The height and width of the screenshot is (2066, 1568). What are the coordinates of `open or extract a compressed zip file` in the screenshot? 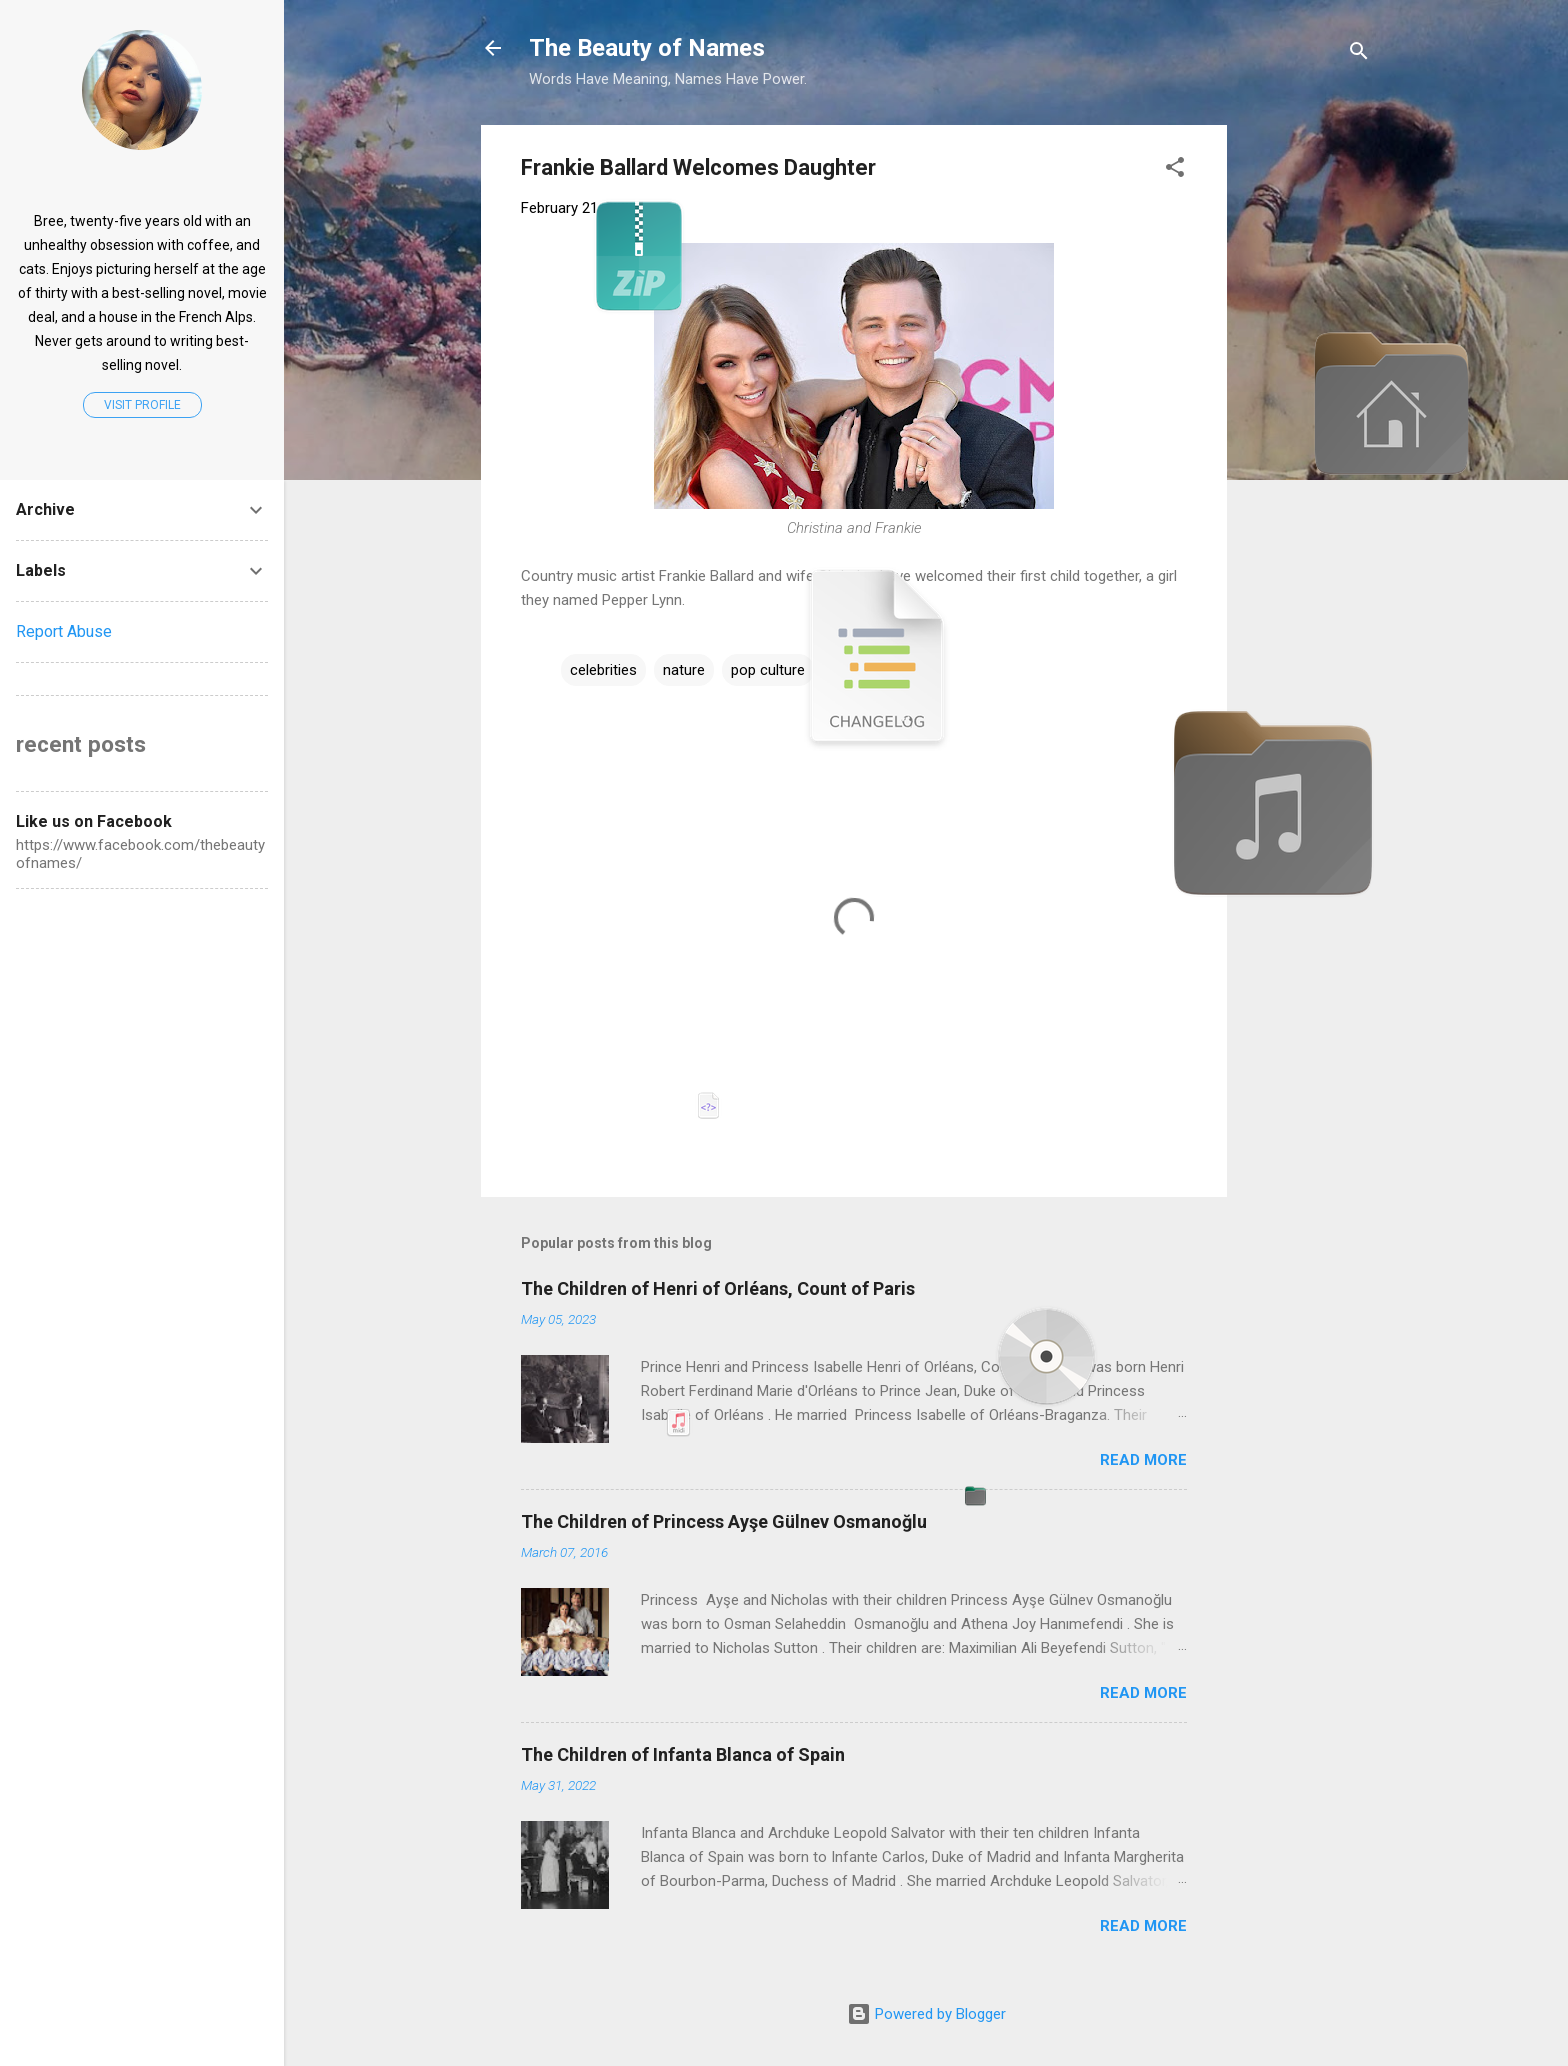 It's located at (639, 256).